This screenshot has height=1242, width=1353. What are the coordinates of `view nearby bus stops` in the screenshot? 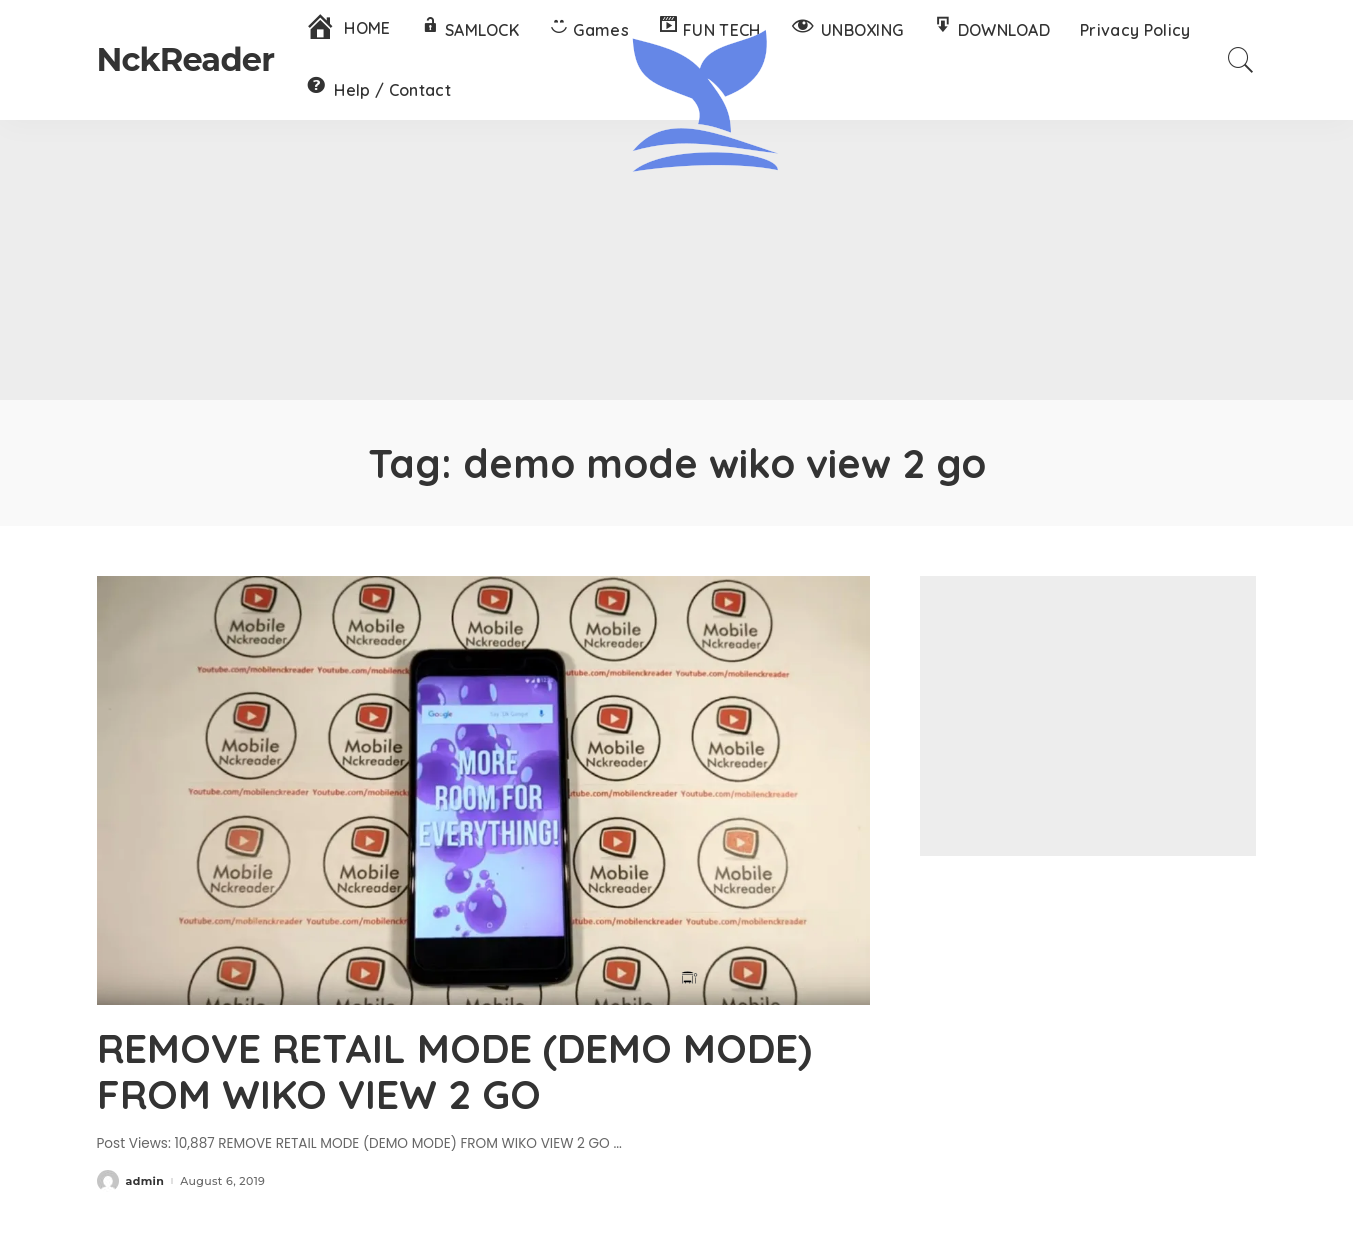 It's located at (689, 977).